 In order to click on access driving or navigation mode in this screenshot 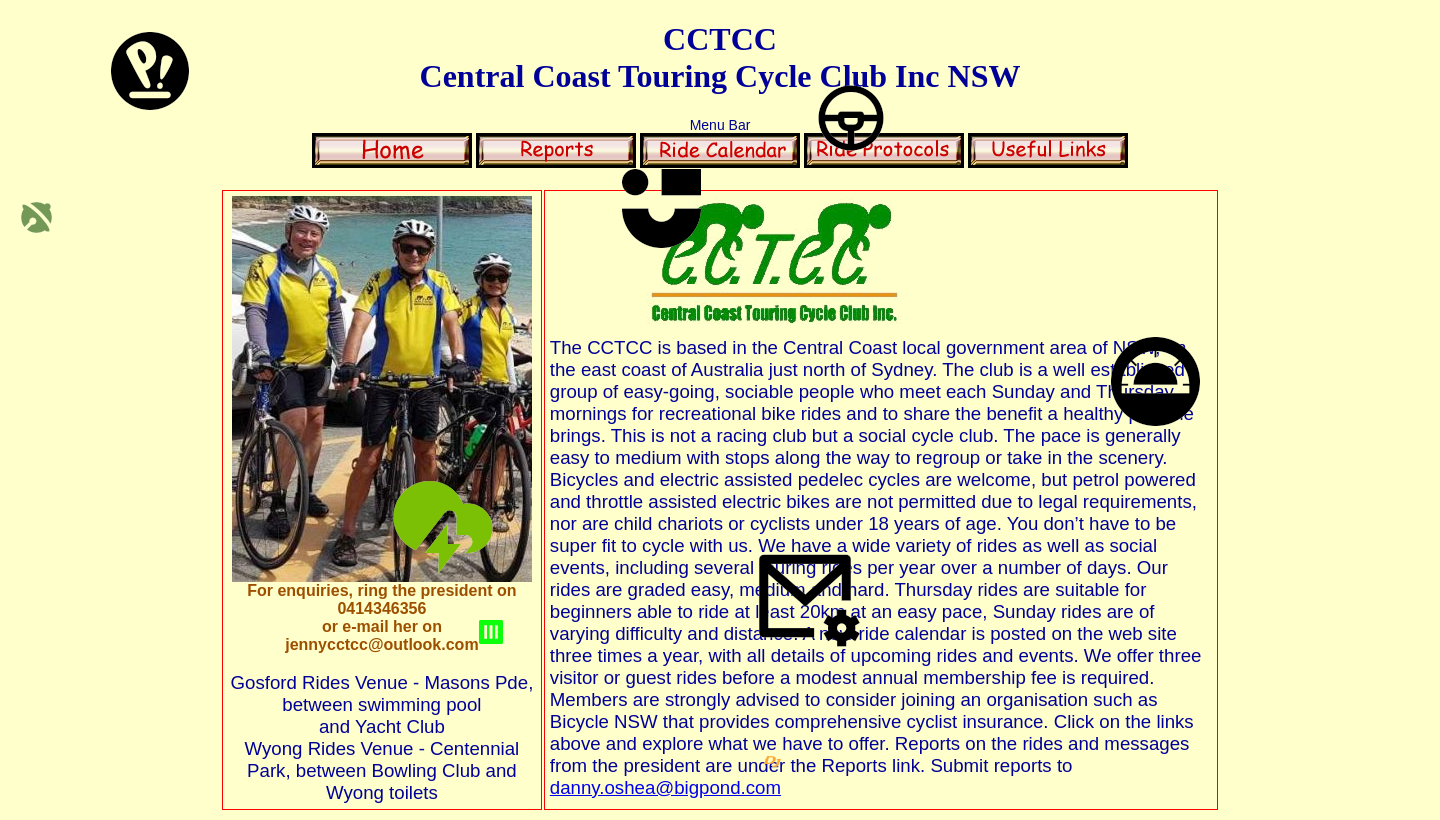, I will do `click(851, 118)`.